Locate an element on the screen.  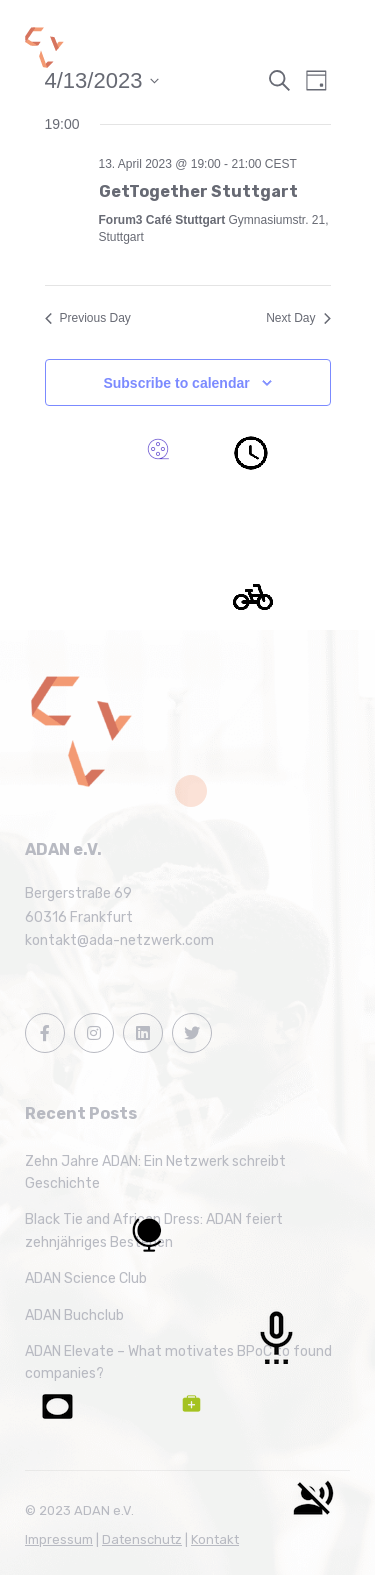
mute voiceover or text-to-speech is located at coordinates (313, 1498).